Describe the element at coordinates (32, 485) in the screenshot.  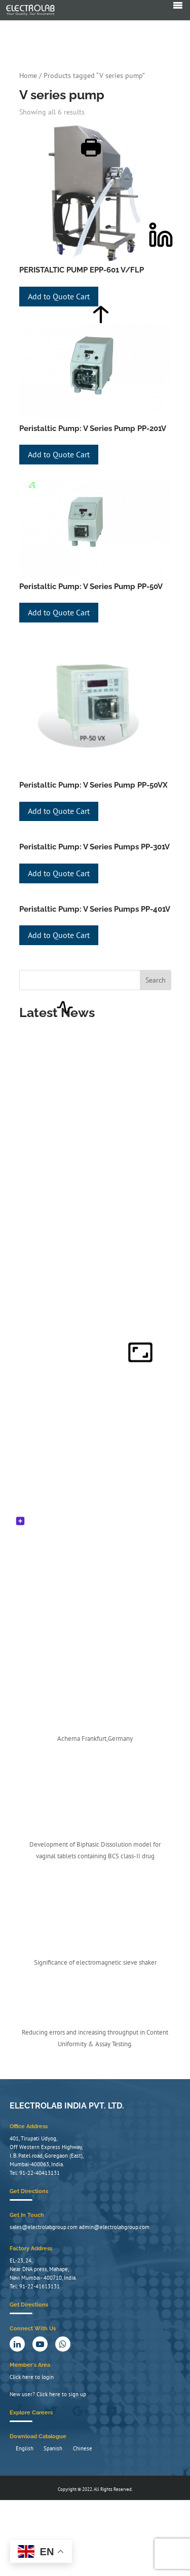
I see `edit pricing or cost information` at that location.